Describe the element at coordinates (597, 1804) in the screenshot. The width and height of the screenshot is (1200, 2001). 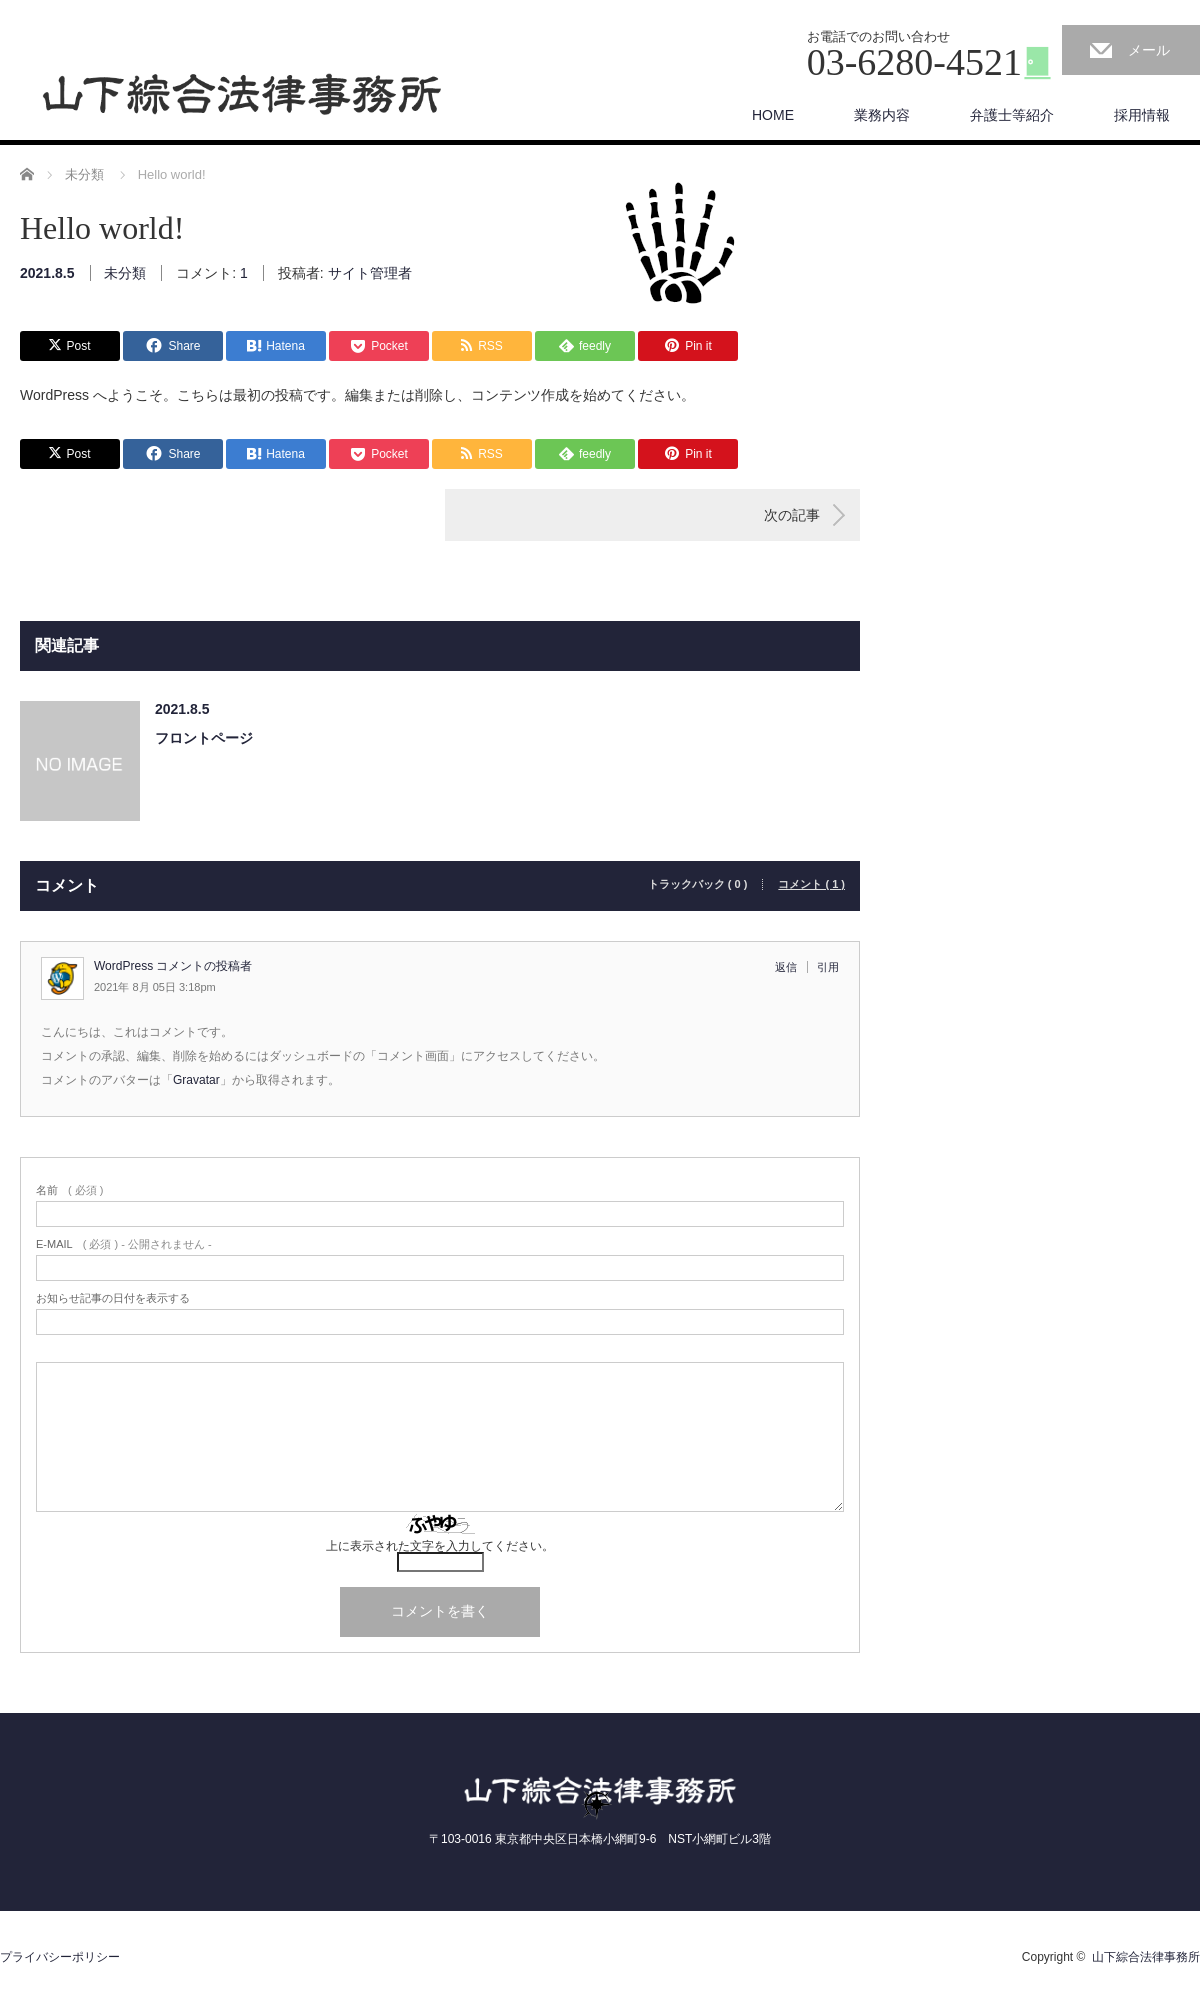
I see `activate eclipse or flare visual effect` at that location.